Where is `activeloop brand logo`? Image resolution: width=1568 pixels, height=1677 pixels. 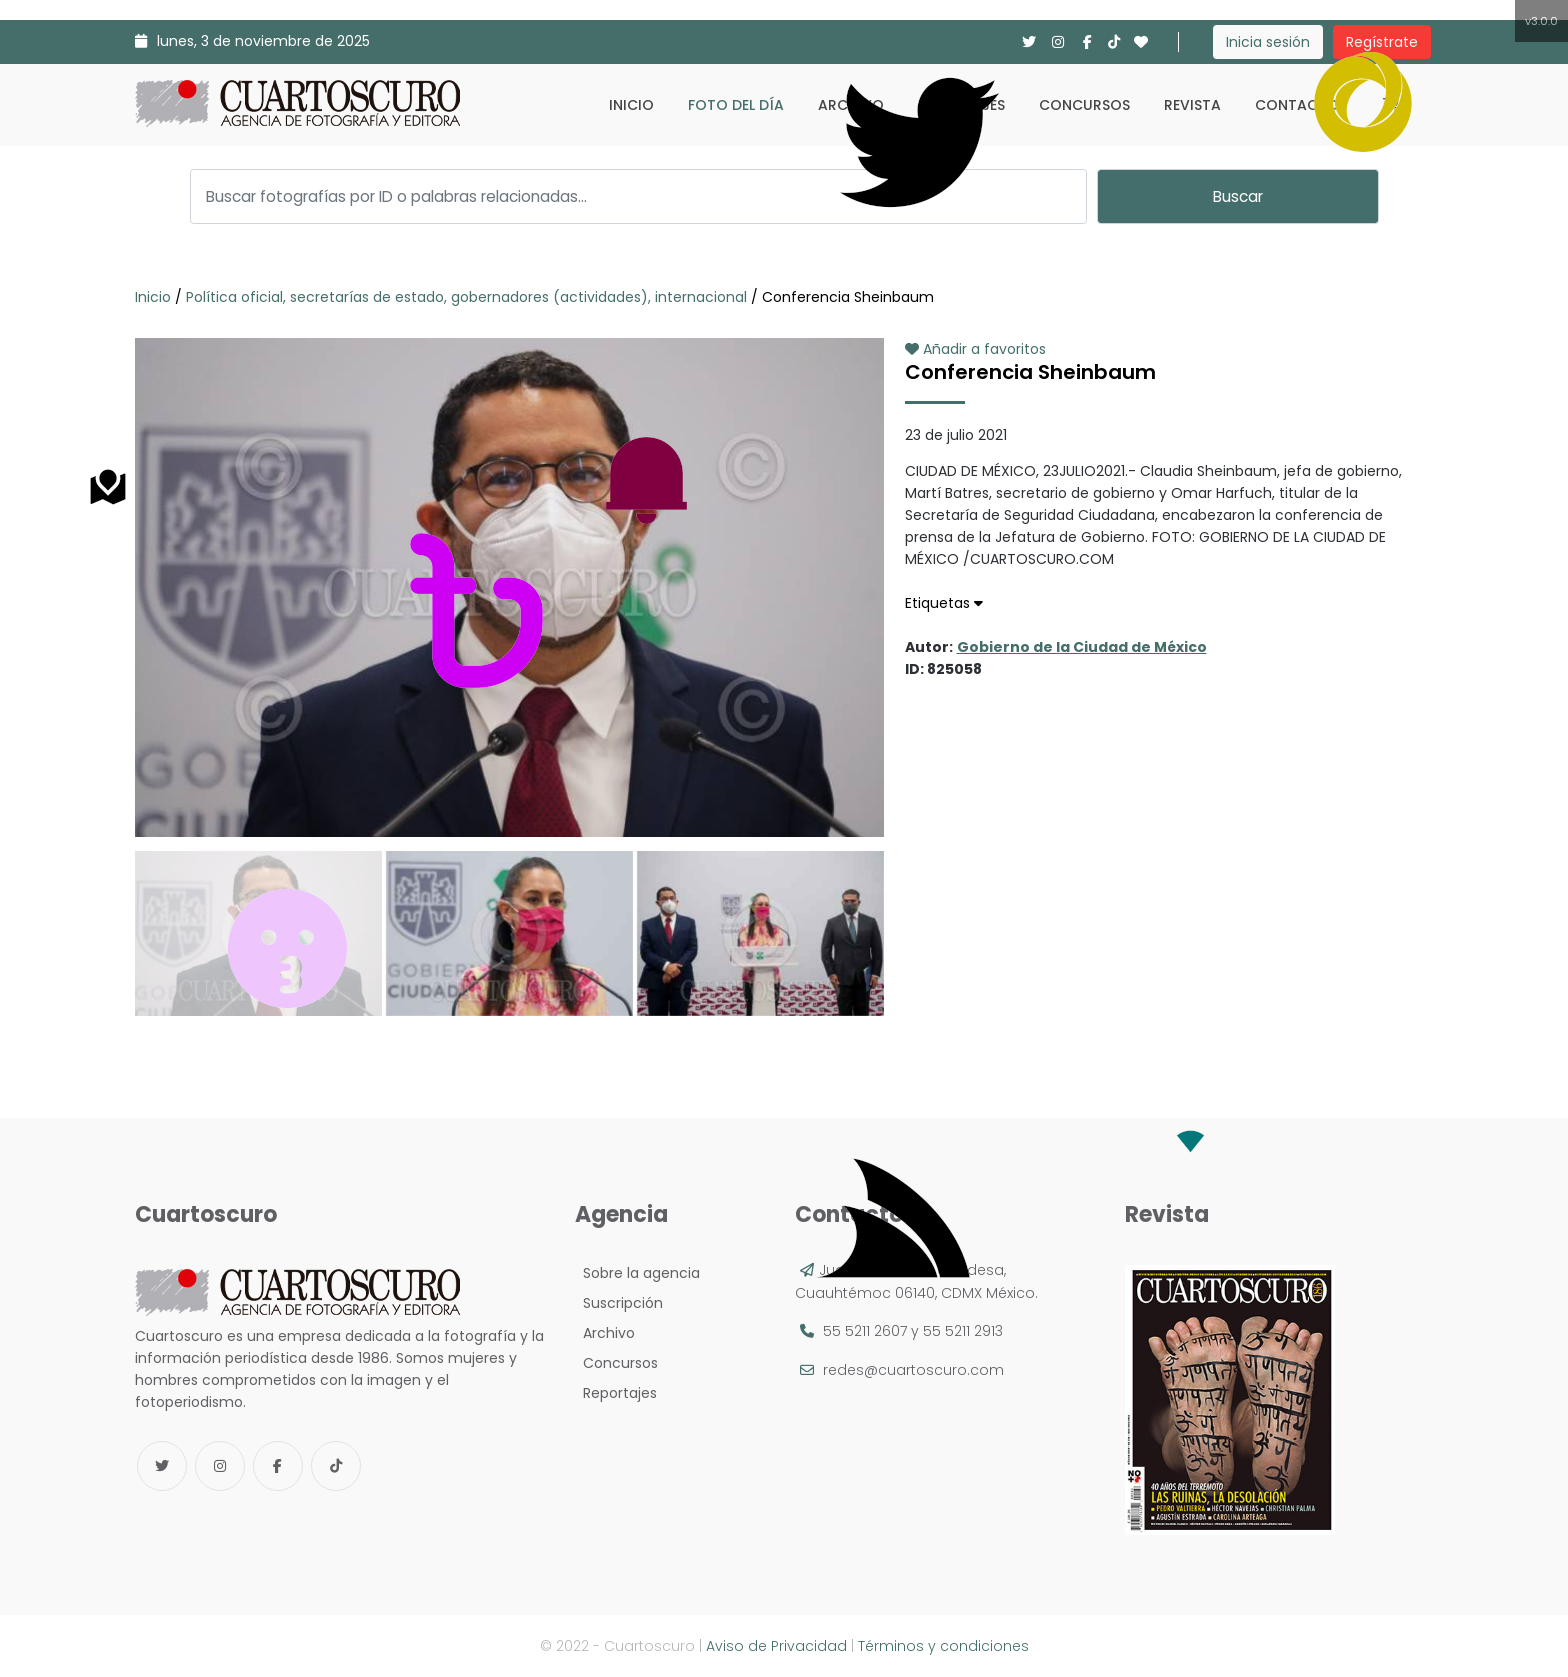 activeloop brand logo is located at coordinates (1363, 102).